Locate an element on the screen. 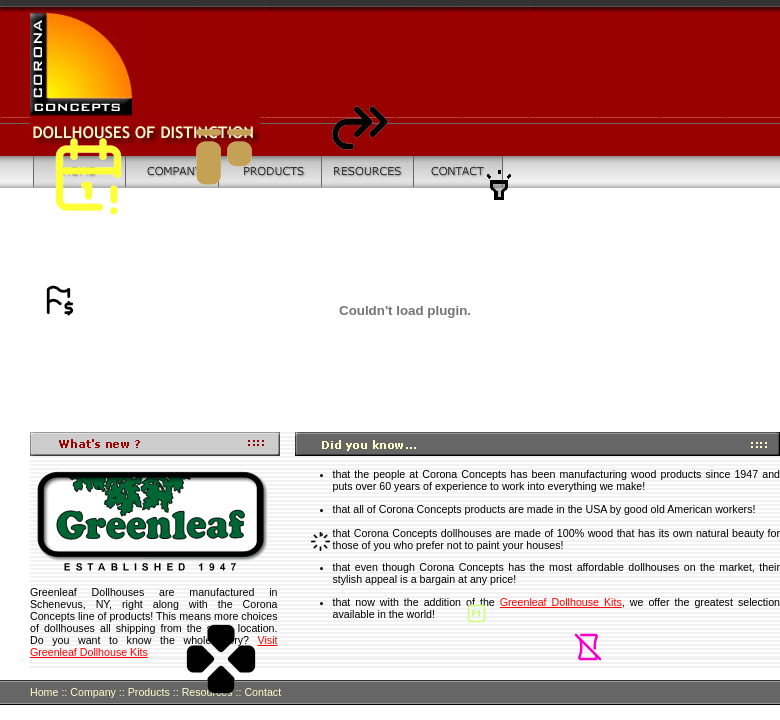  flag a financial transaction or payment is located at coordinates (58, 299).